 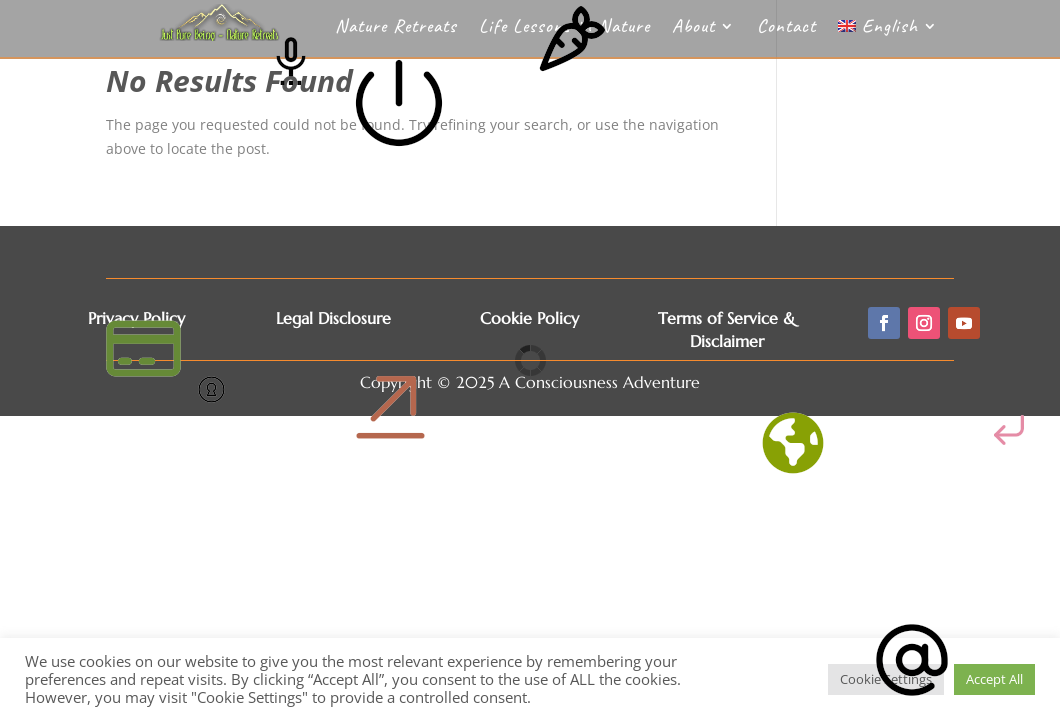 I want to click on manage payment methods, so click(x=143, y=348).